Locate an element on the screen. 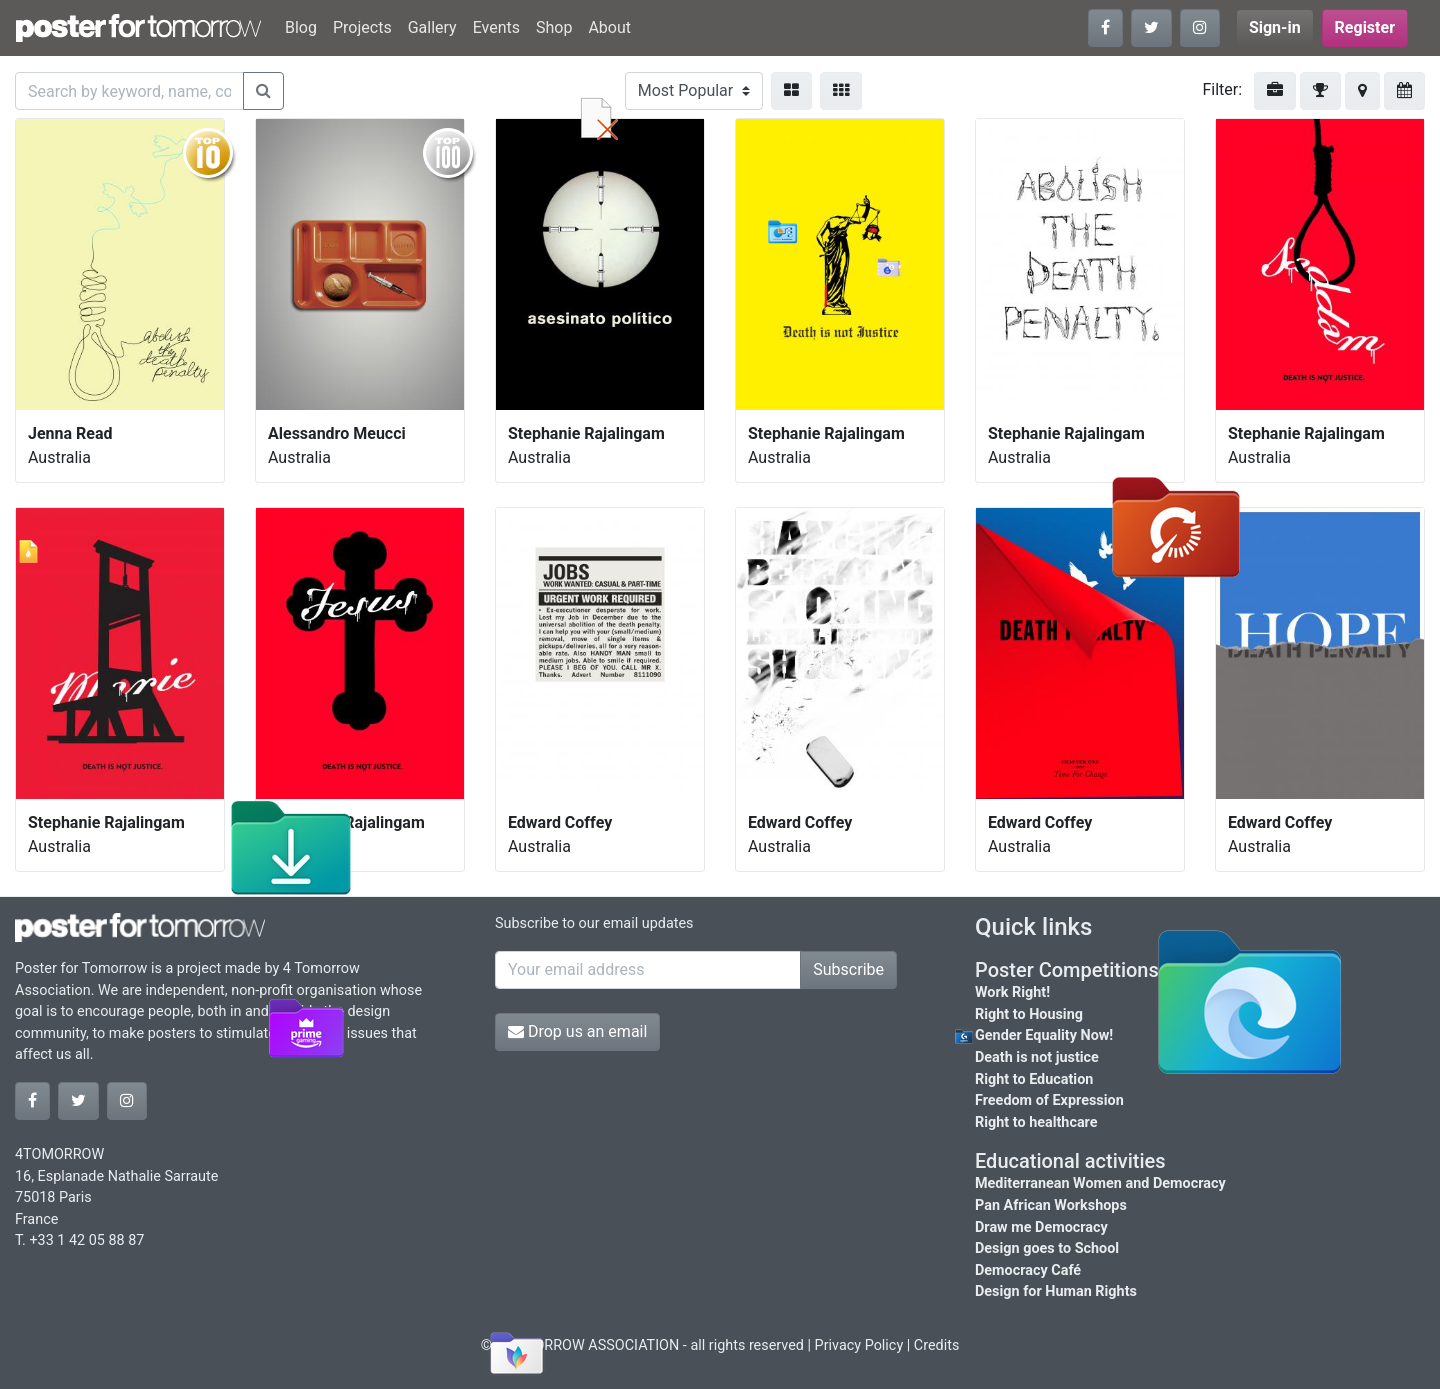 Image resolution: width=1440 pixels, height=1389 pixels. open logitech software or driver files is located at coordinates (964, 1037).